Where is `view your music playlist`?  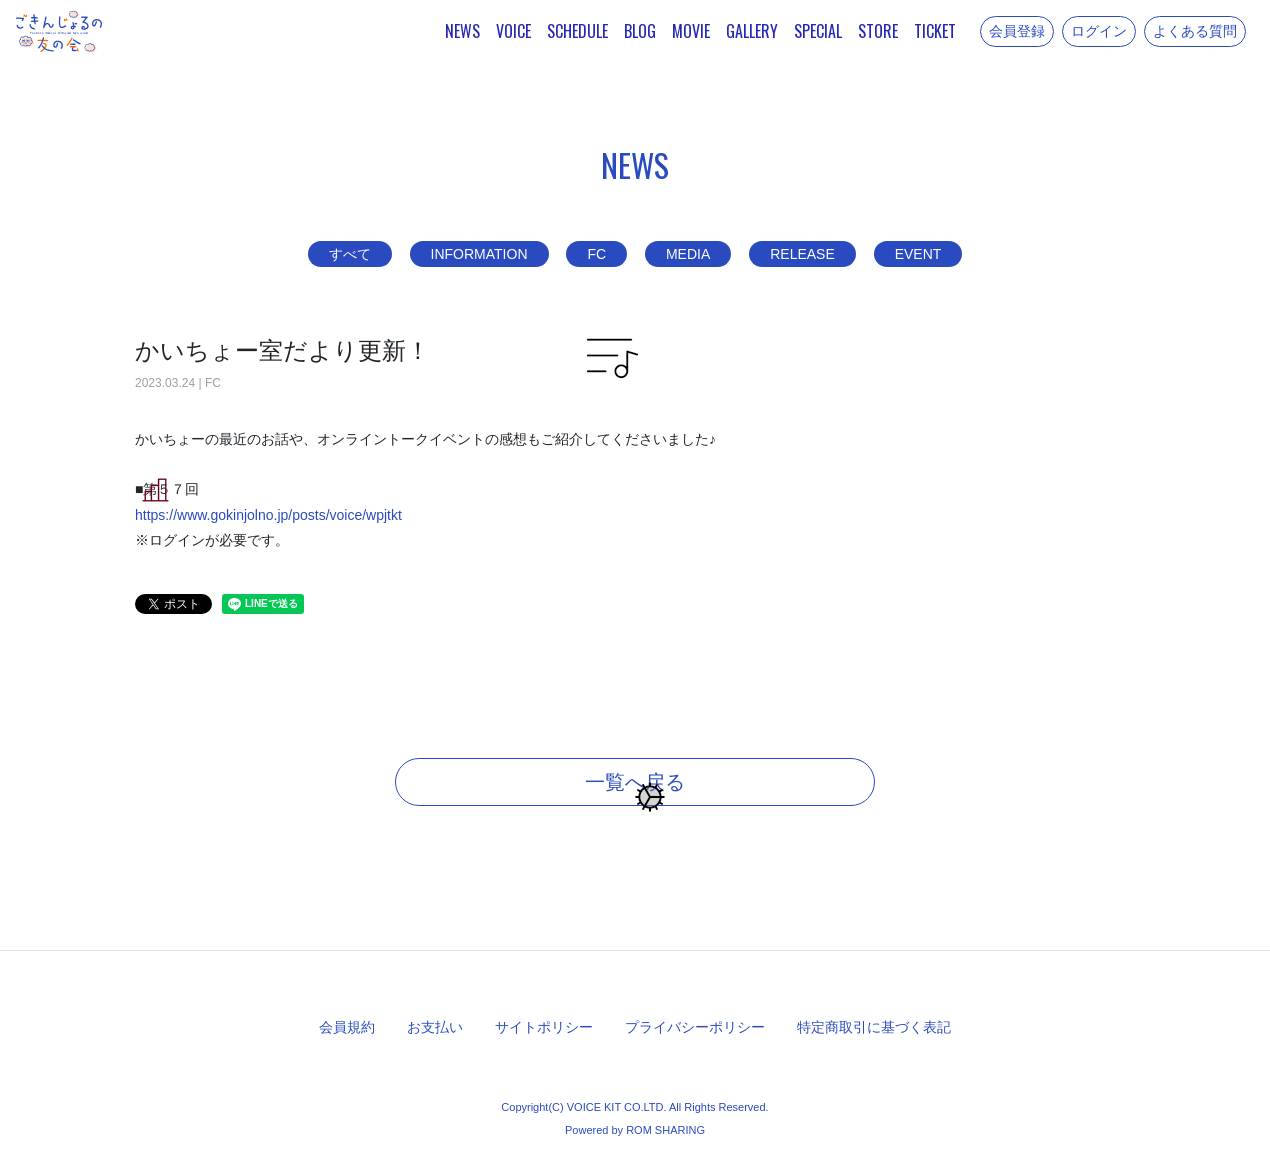 view your music playlist is located at coordinates (609, 355).